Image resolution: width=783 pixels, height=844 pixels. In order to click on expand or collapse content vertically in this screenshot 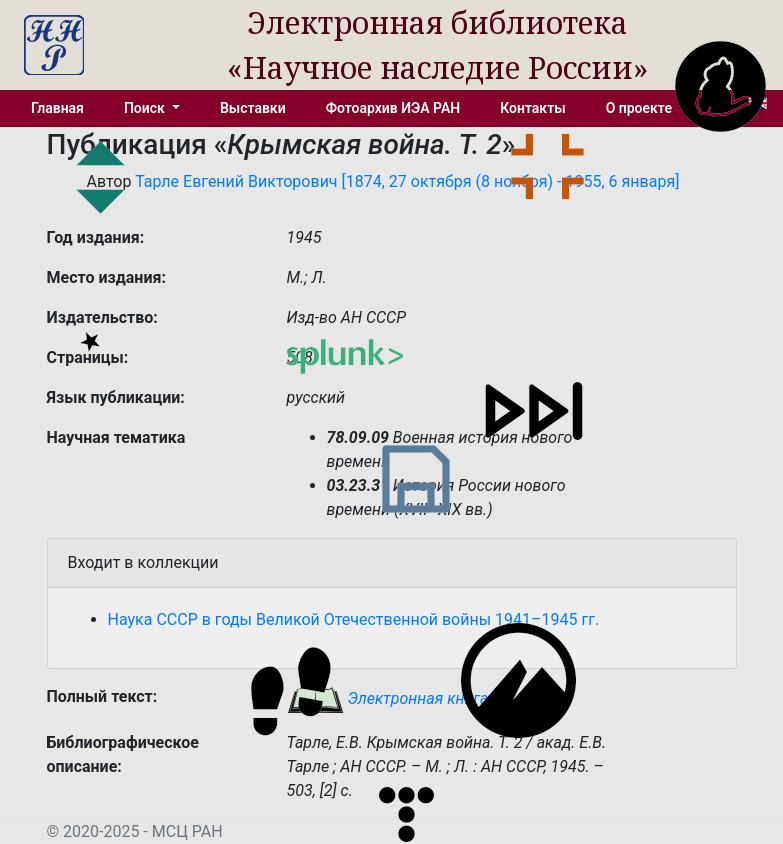, I will do `click(100, 177)`.